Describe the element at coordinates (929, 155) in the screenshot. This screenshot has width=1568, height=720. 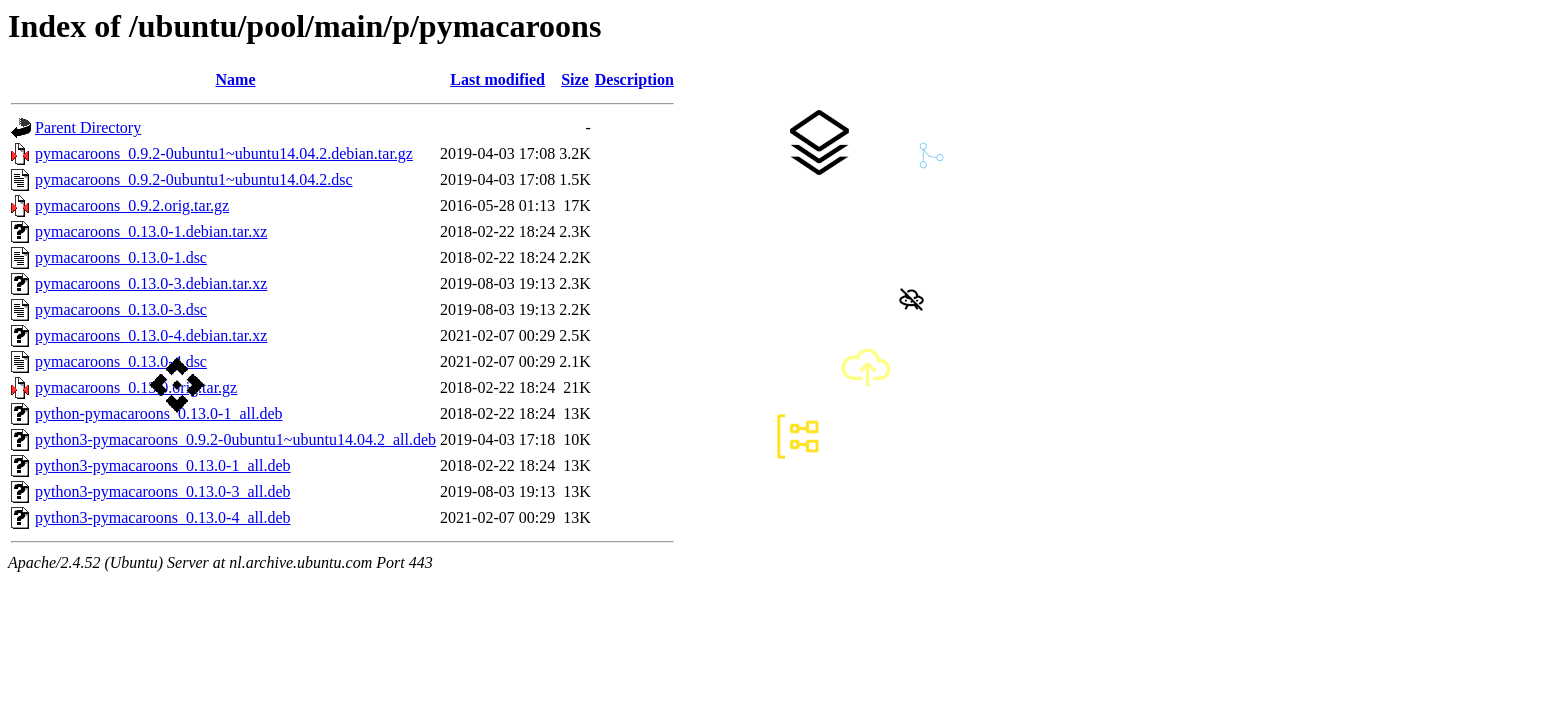
I see `merge branches in version control` at that location.